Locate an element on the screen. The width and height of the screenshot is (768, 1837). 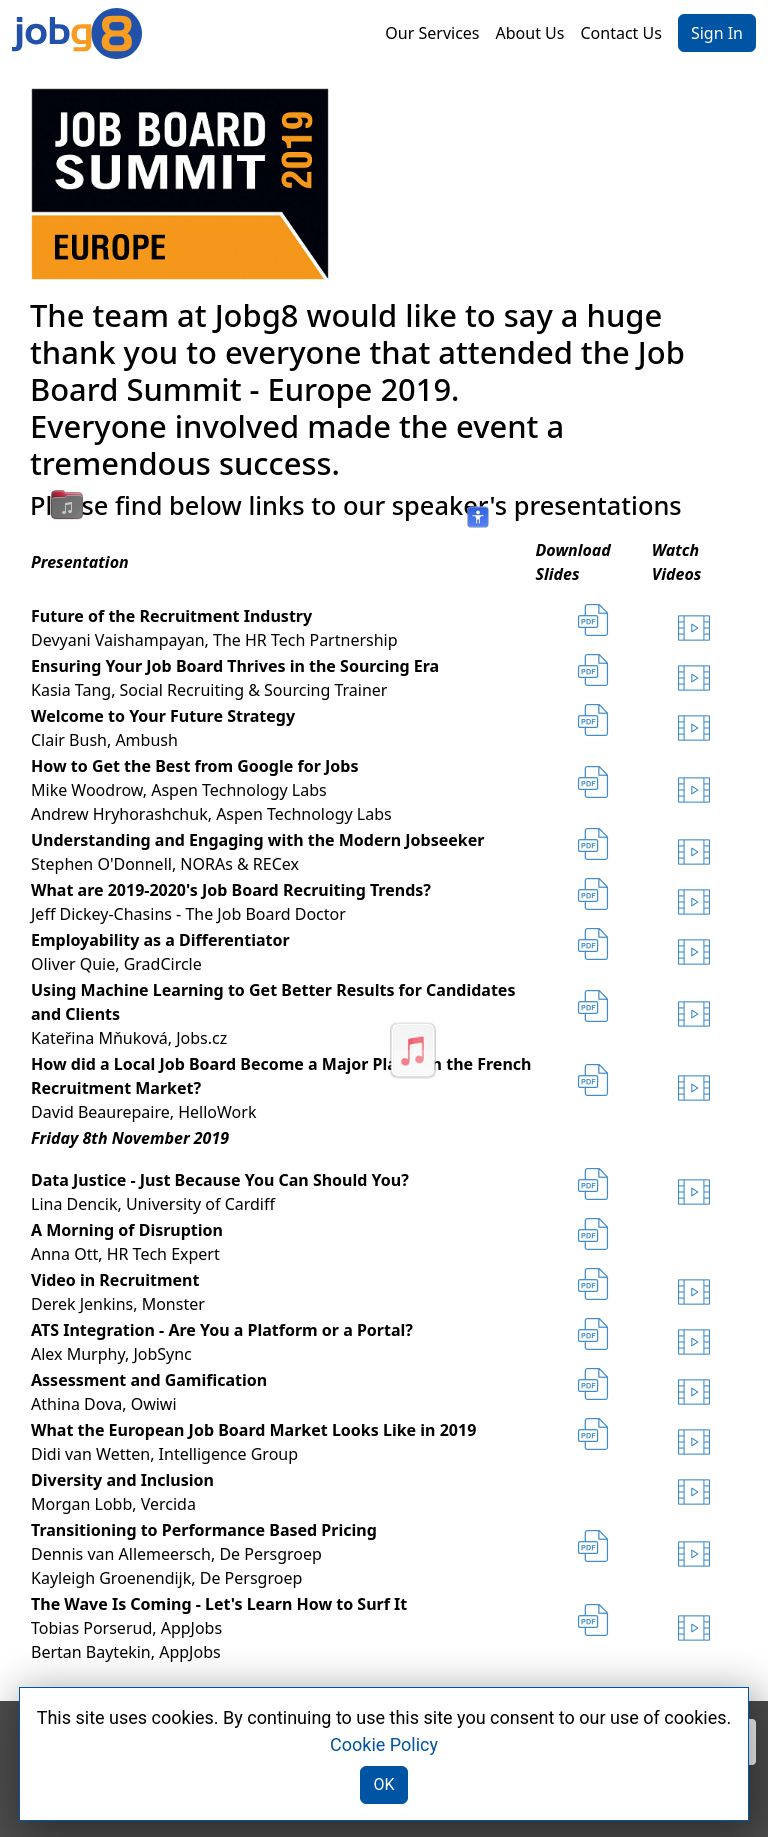
an audio file in your system is located at coordinates (413, 1050).